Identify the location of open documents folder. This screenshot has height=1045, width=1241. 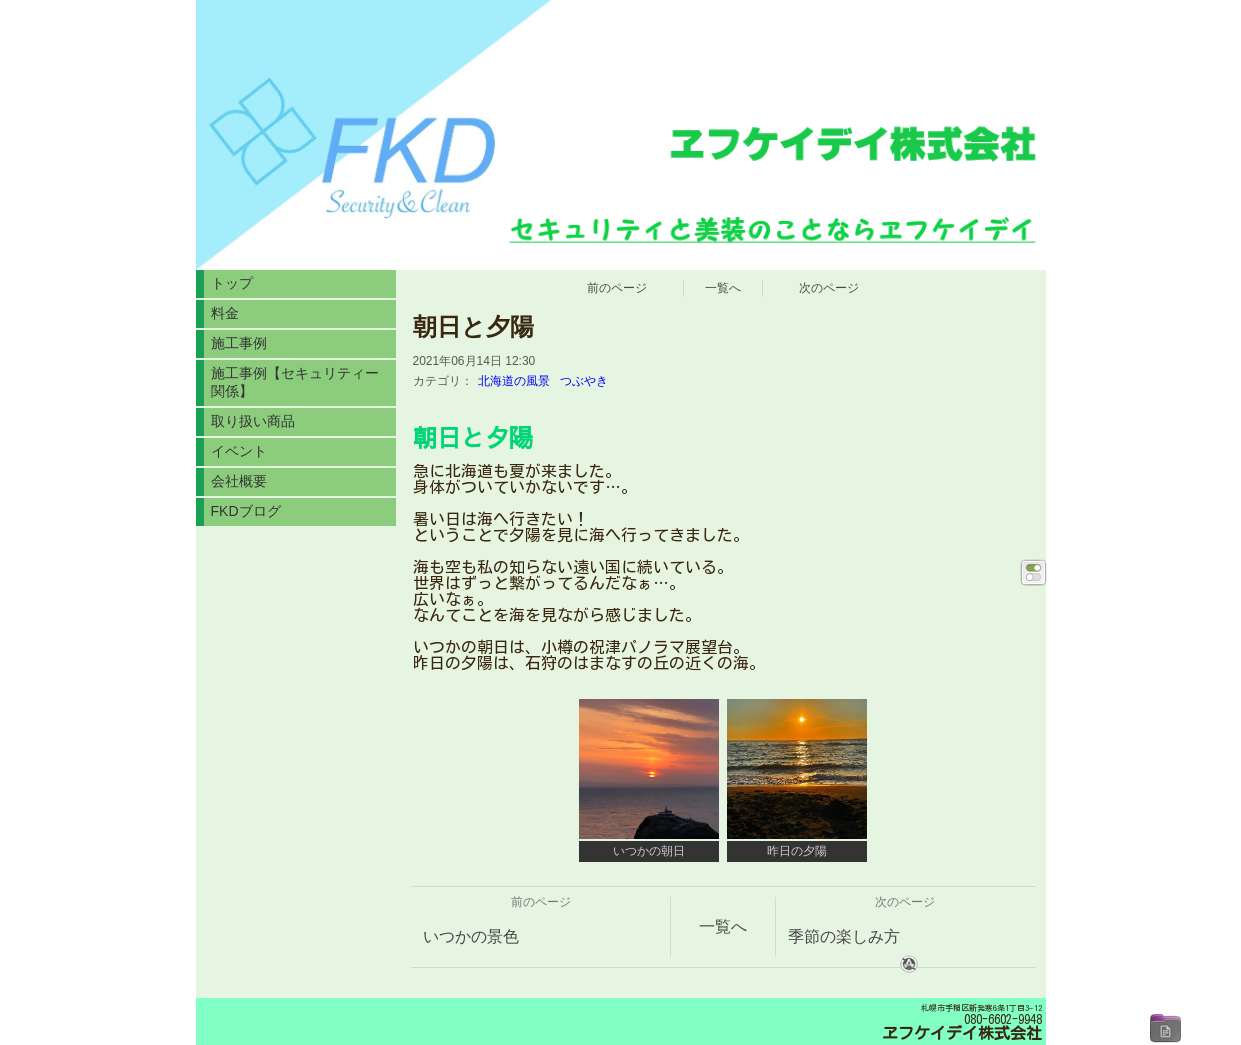
(1165, 1027).